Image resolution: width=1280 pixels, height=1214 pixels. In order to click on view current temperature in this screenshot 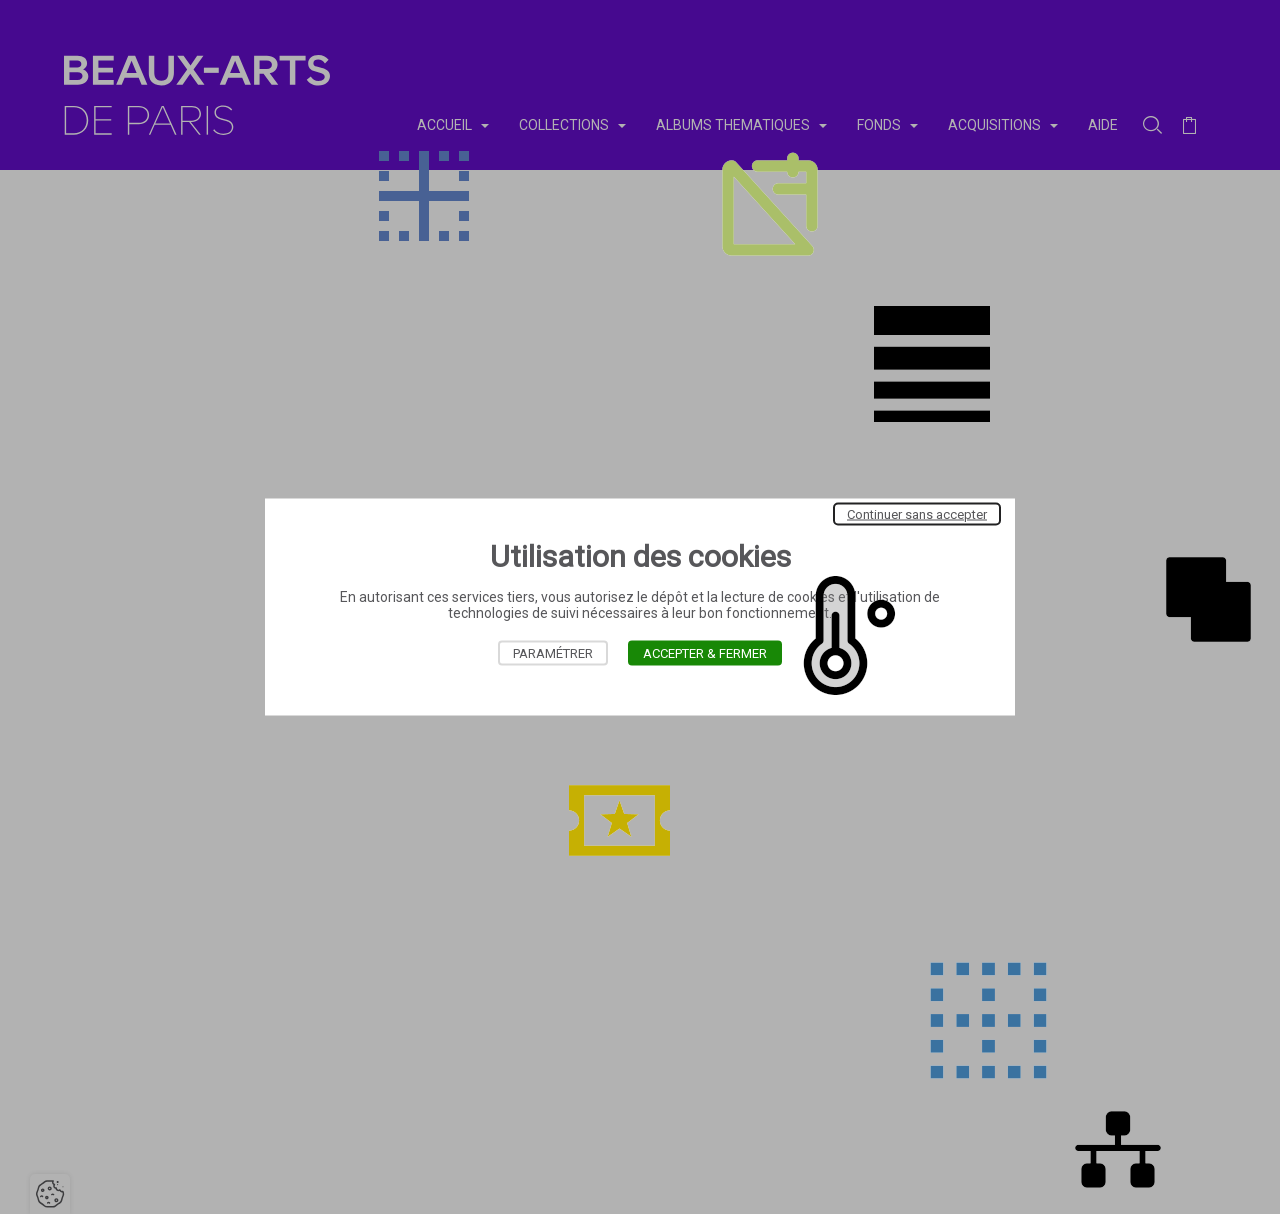, I will do `click(839, 635)`.